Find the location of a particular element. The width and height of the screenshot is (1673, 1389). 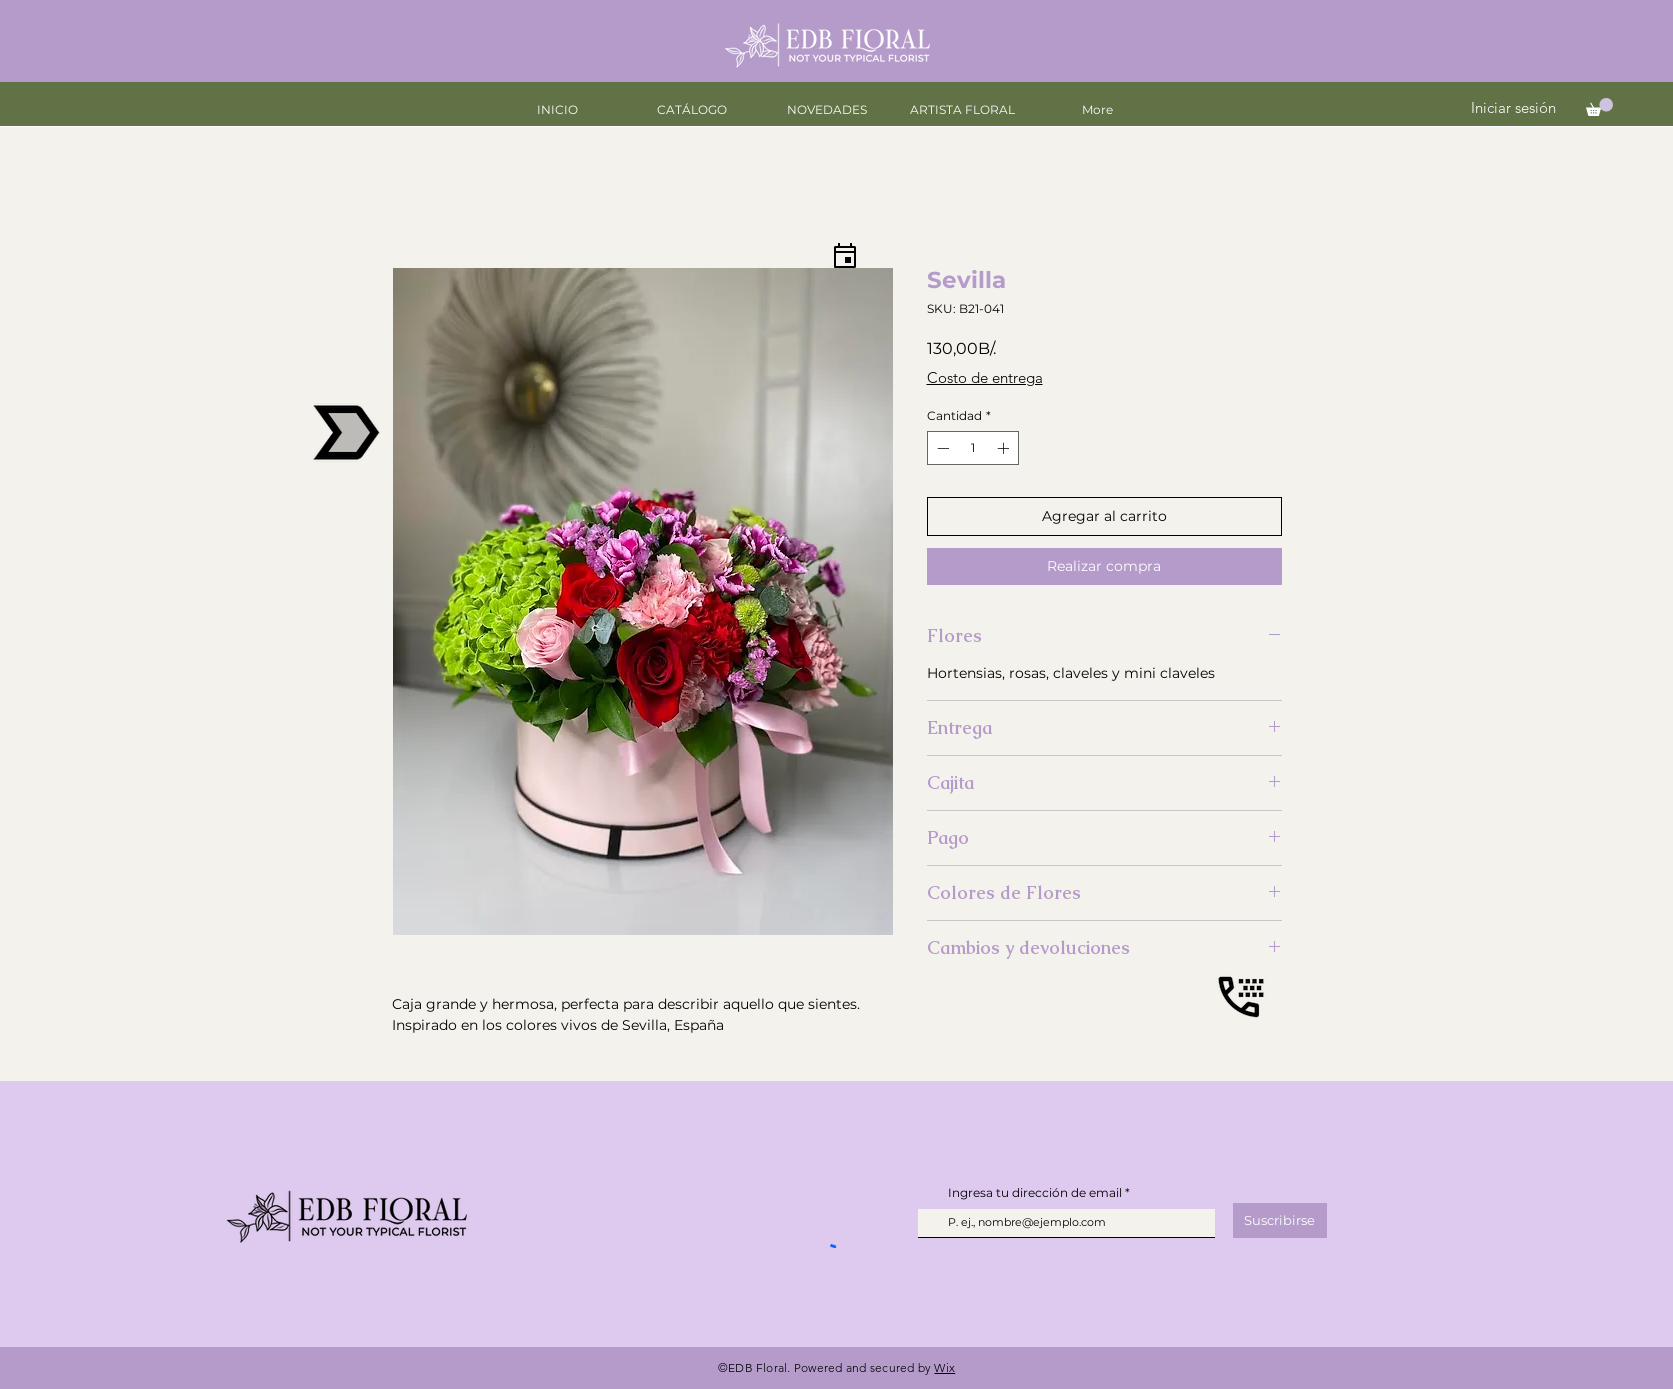

mark as important or priority is located at coordinates (344, 432).